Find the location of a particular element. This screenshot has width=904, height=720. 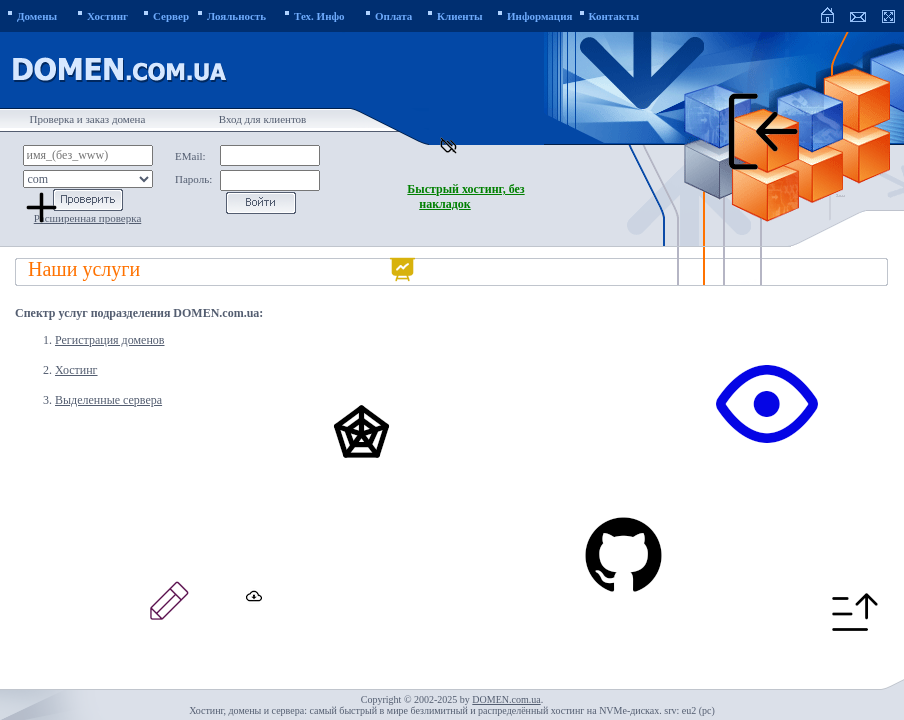

download file from cloud storage is located at coordinates (254, 596).